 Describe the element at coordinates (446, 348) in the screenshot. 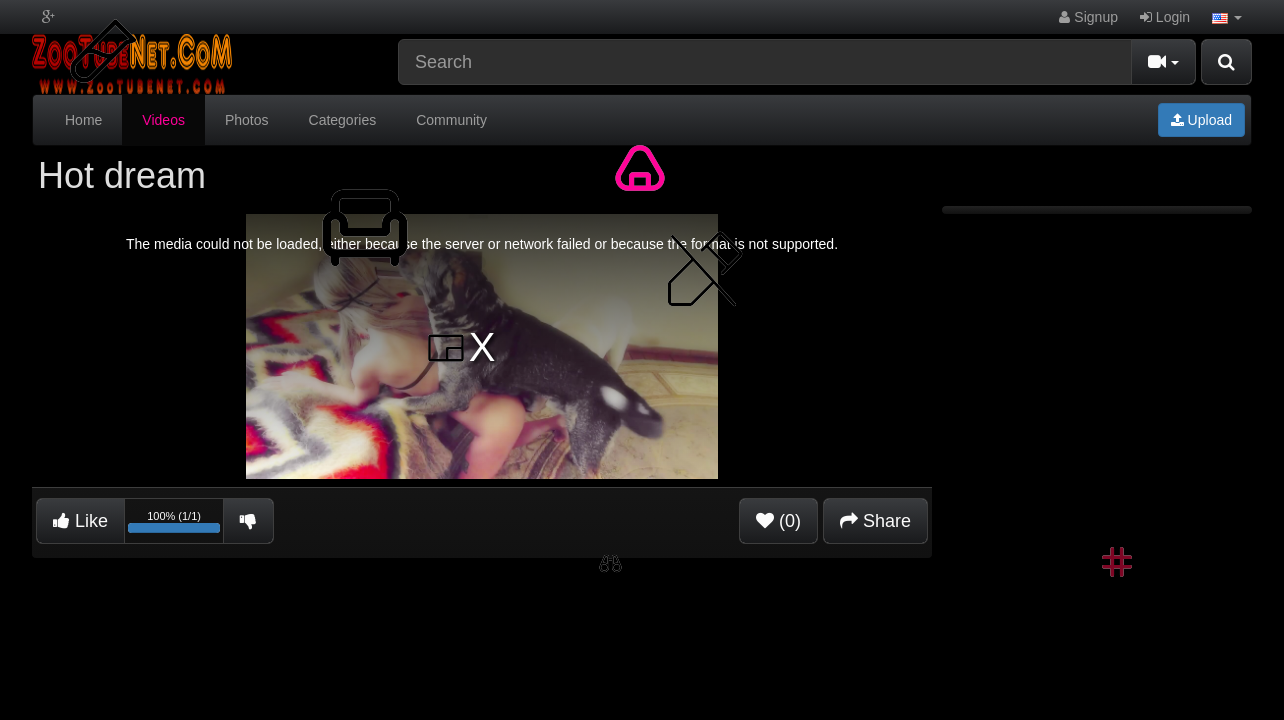

I see `enable picture-in-picture mode` at that location.